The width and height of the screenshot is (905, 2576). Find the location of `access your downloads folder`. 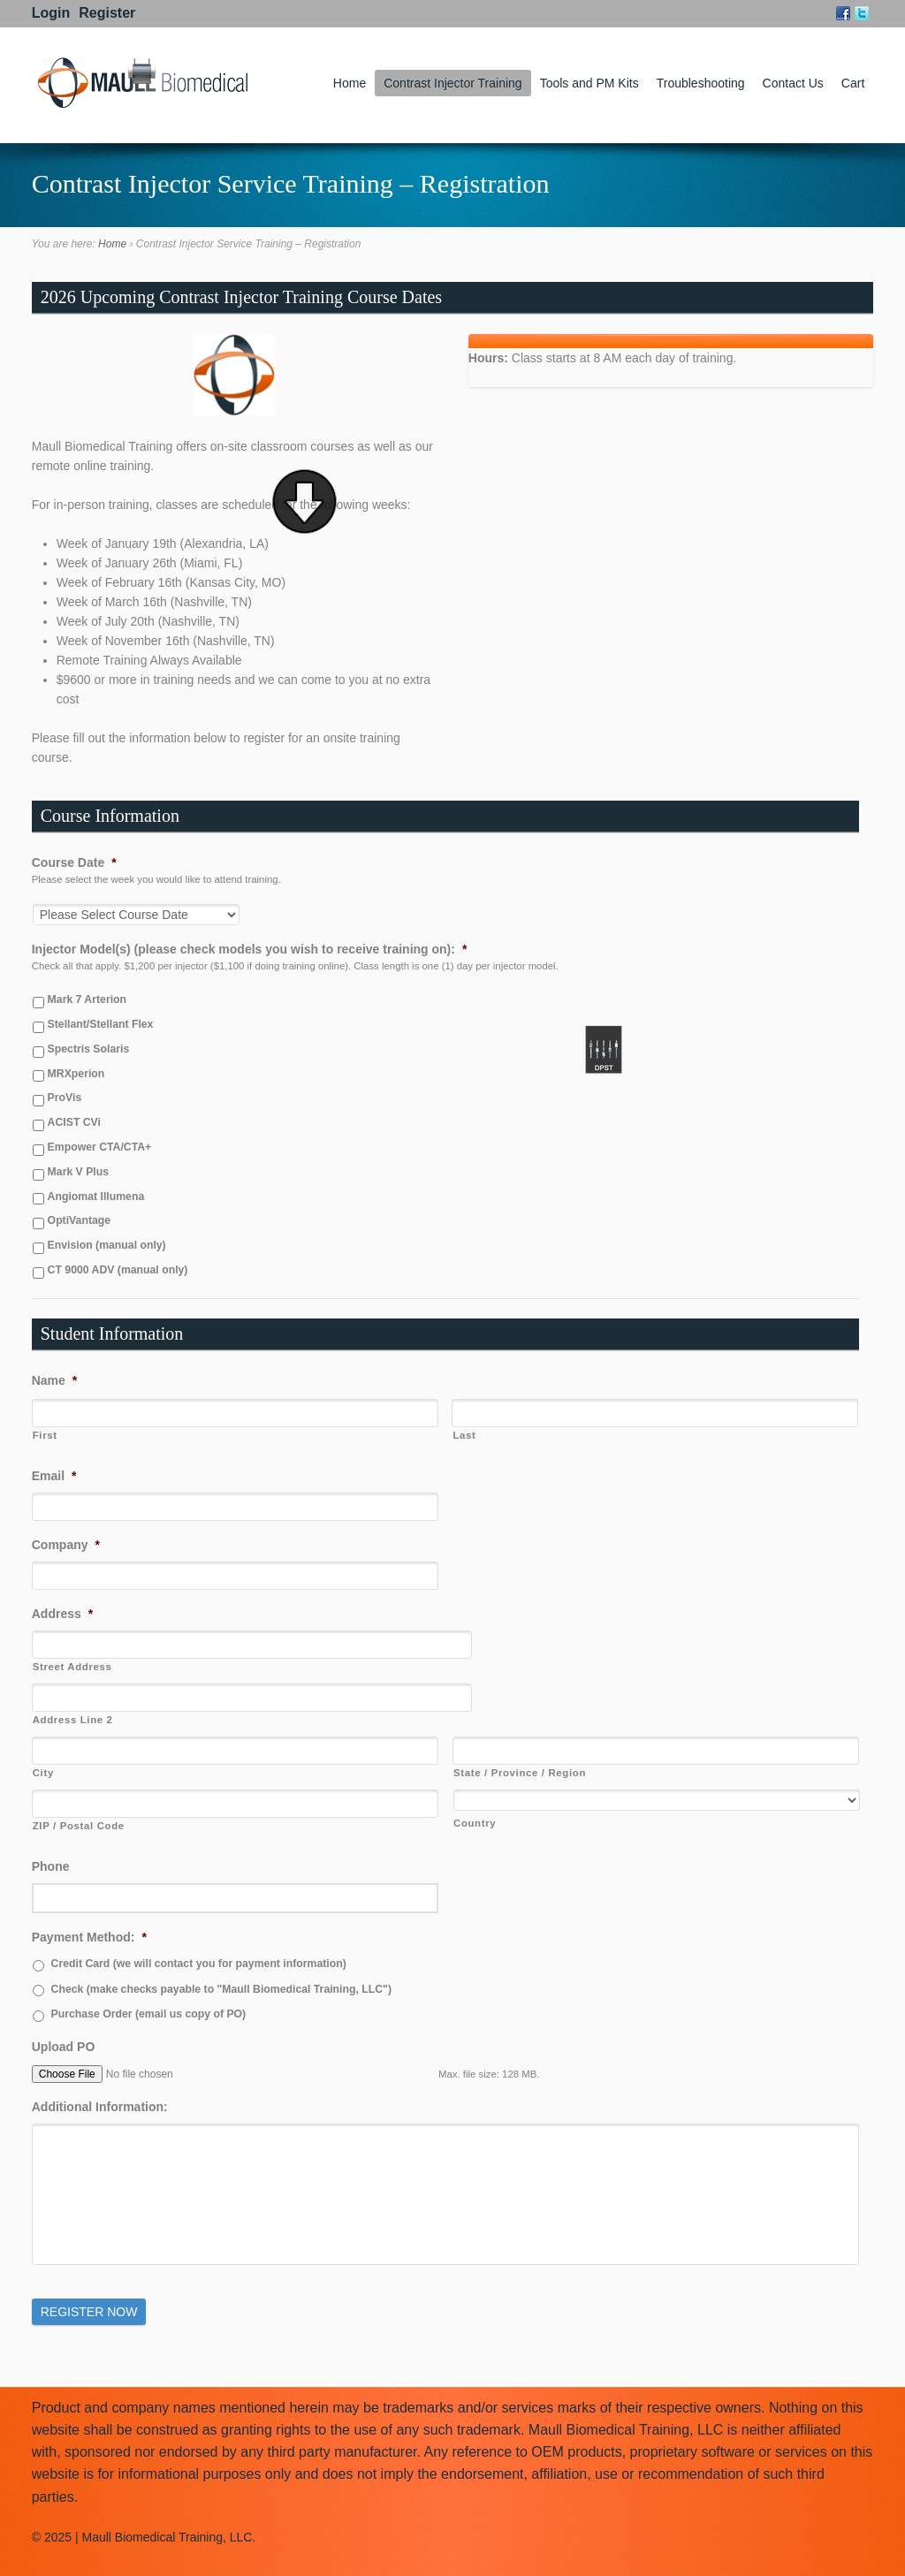

access your downloads folder is located at coordinates (304, 501).